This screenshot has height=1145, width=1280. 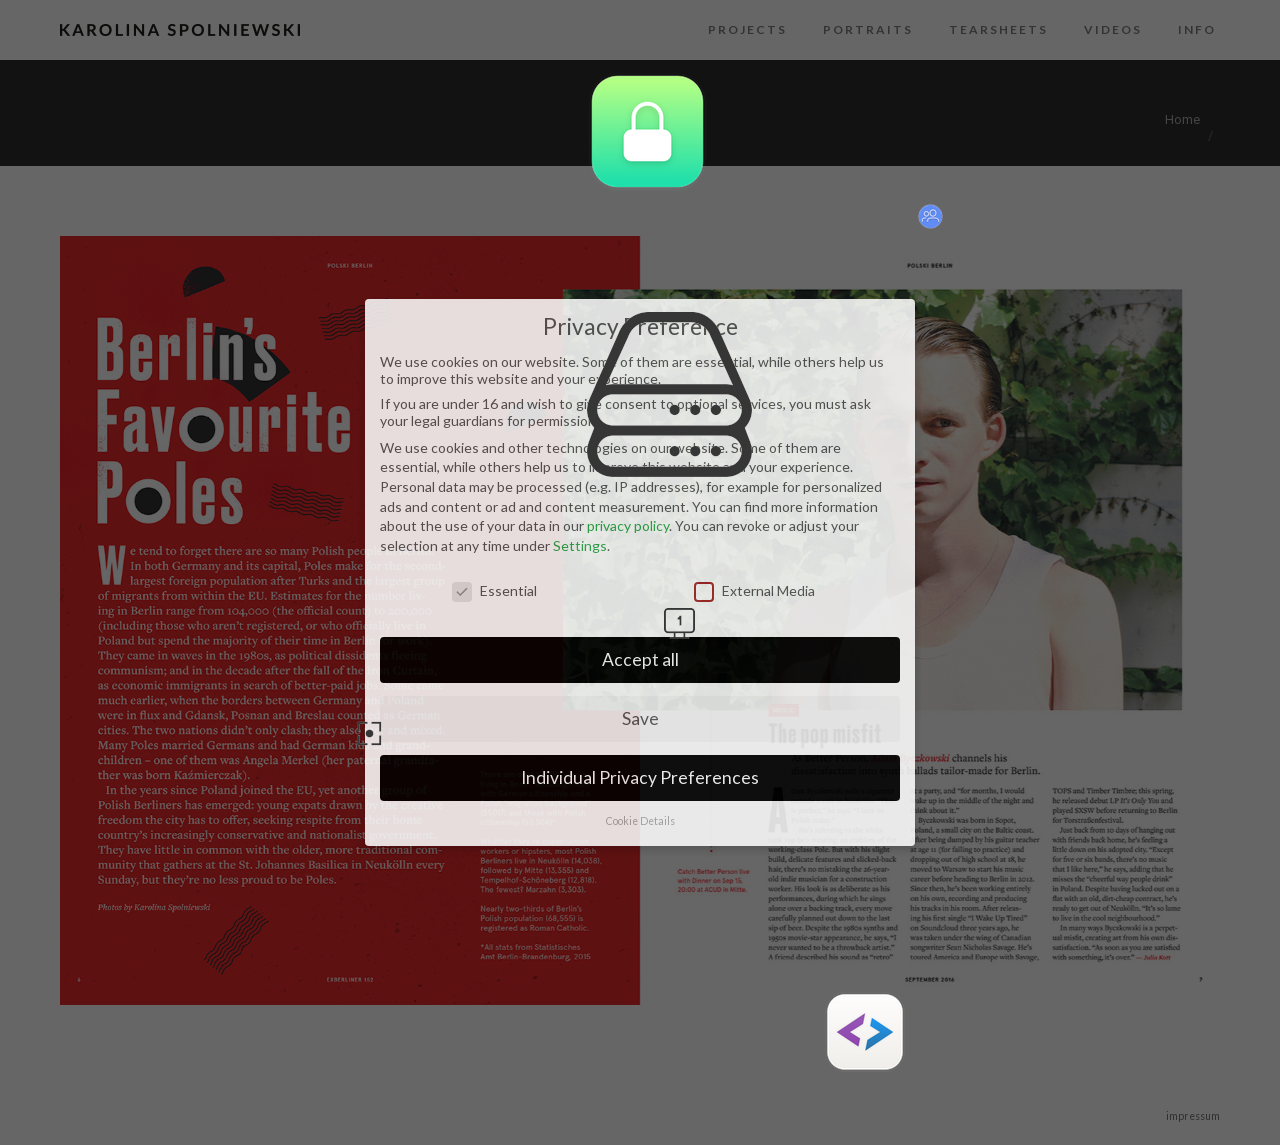 I want to click on screen recording or screen capture tool, so click(x=369, y=733).